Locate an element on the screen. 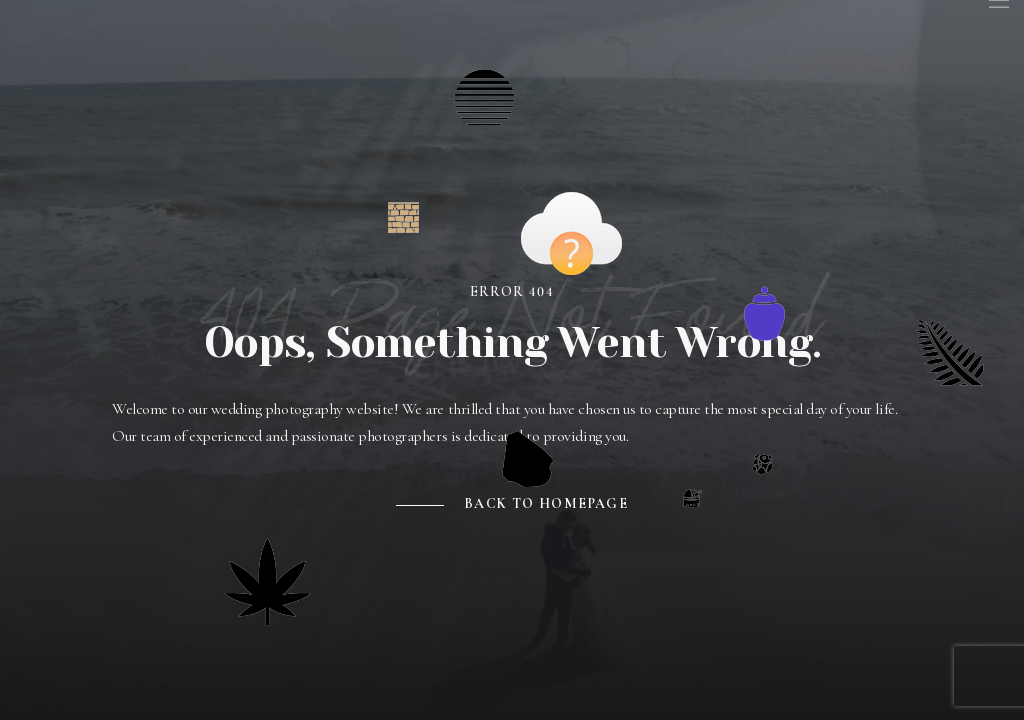 This screenshot has width=1024, height=720. retro or synthwave style sun decoration is located at coordinates (484, 99).